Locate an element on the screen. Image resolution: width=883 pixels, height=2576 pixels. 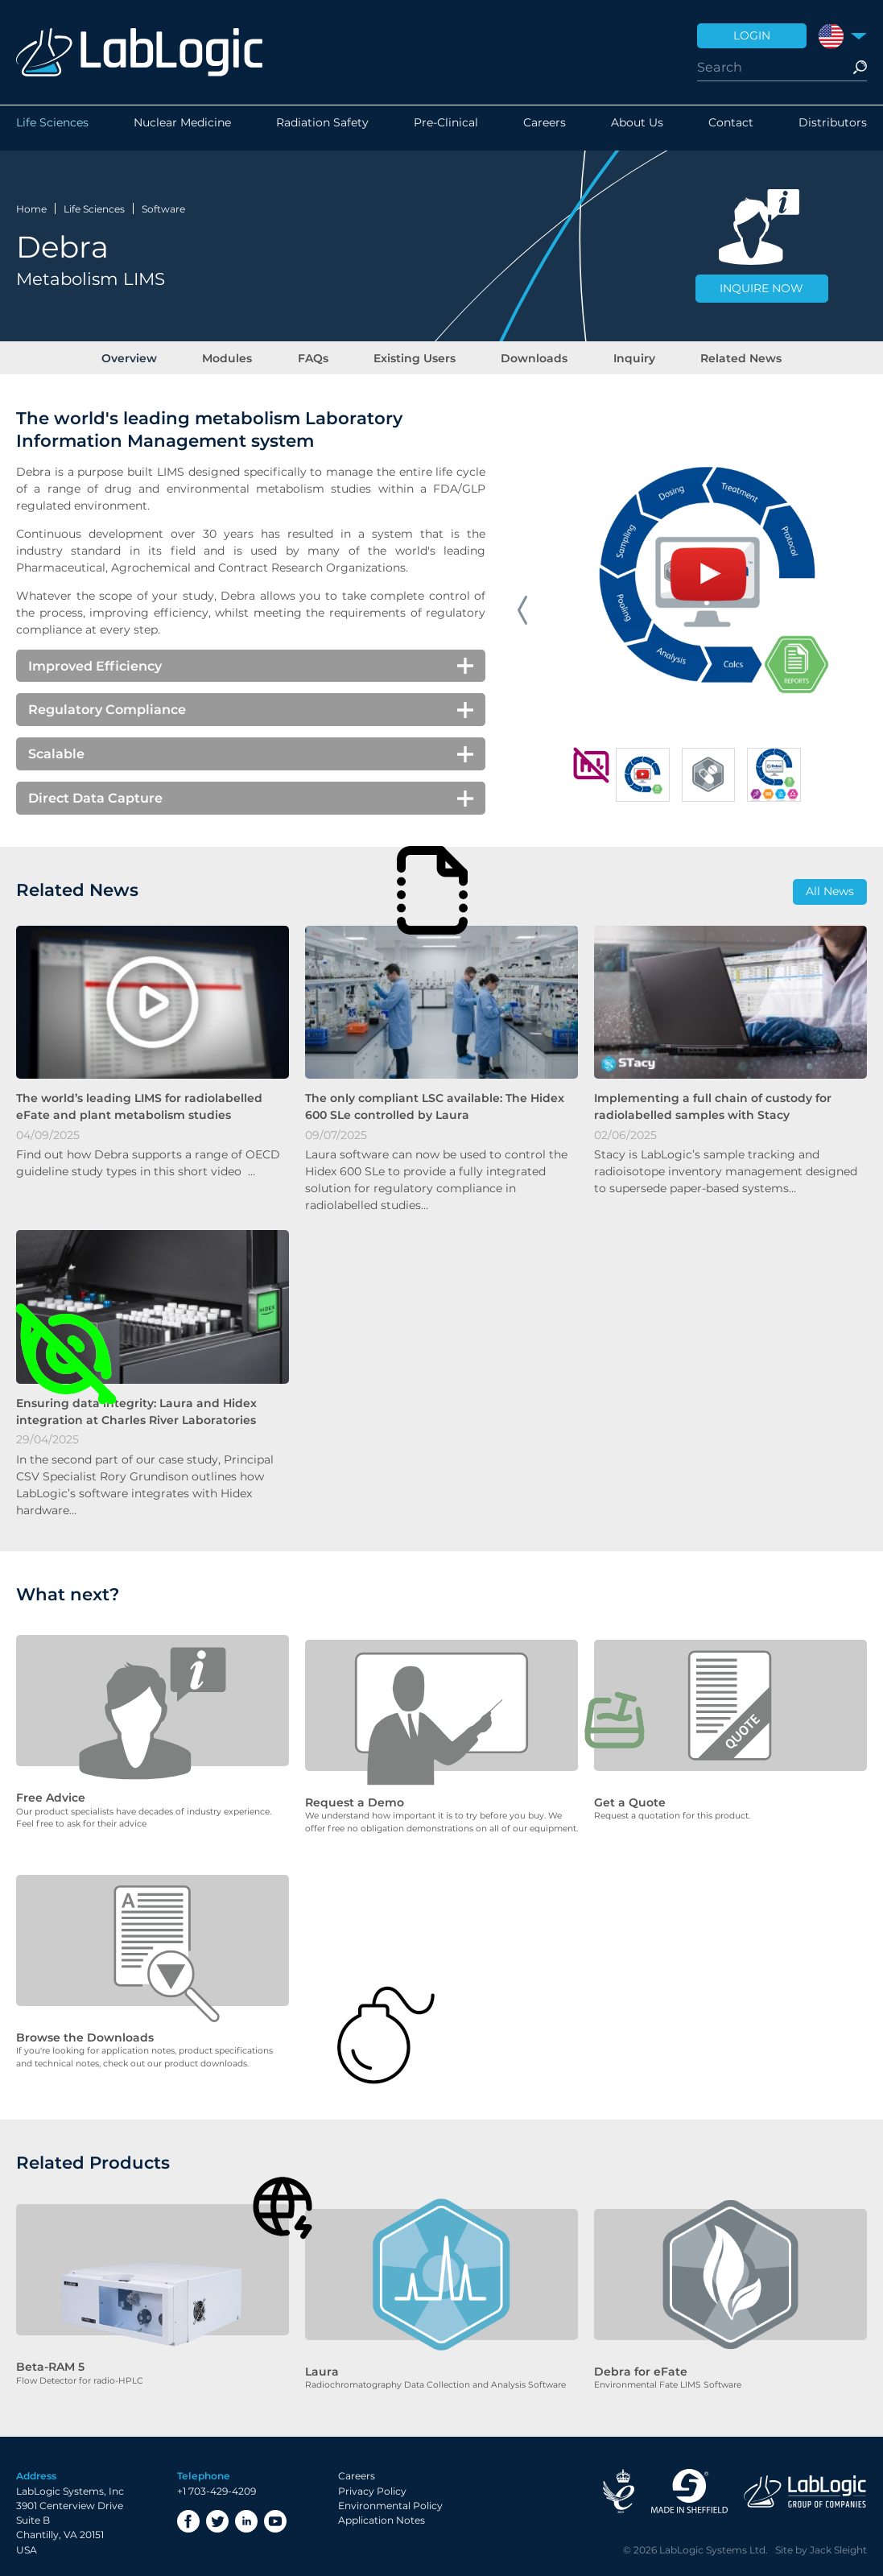
access sandbox or testing environment is located at coordinates (614, 1721).